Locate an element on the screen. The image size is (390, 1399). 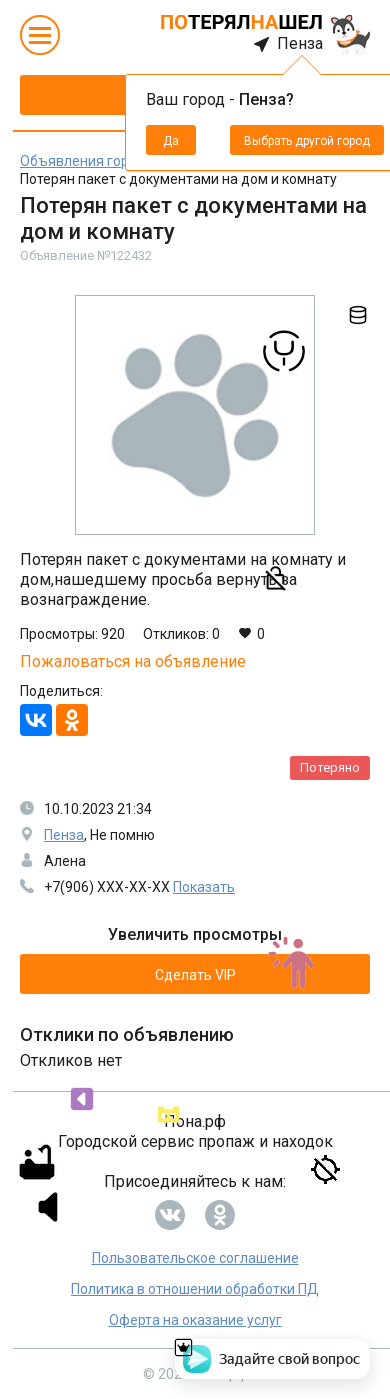
indicates a person with high energy or activity is located at coordinates (295, 963).